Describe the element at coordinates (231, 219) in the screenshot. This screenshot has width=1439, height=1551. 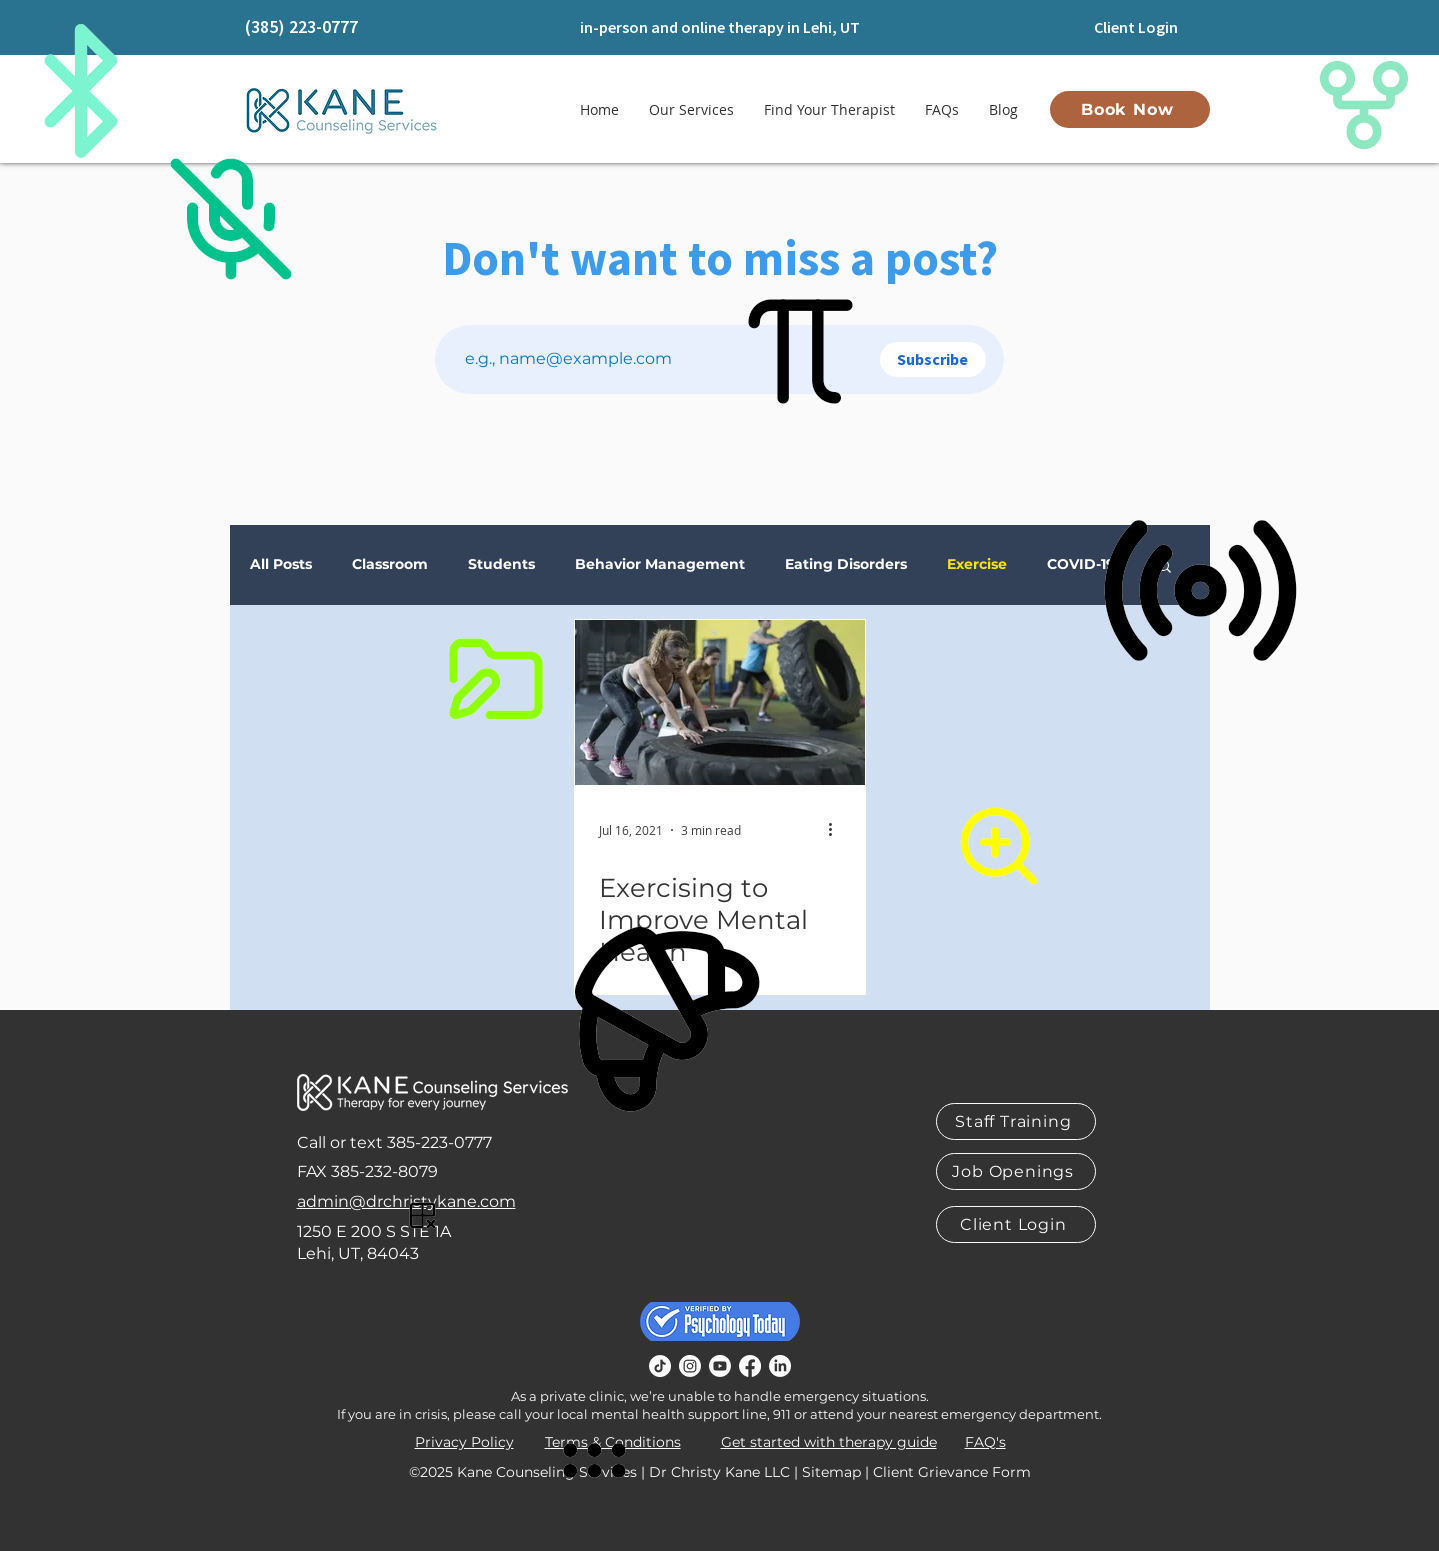
I see `mute your microphone` at that location.